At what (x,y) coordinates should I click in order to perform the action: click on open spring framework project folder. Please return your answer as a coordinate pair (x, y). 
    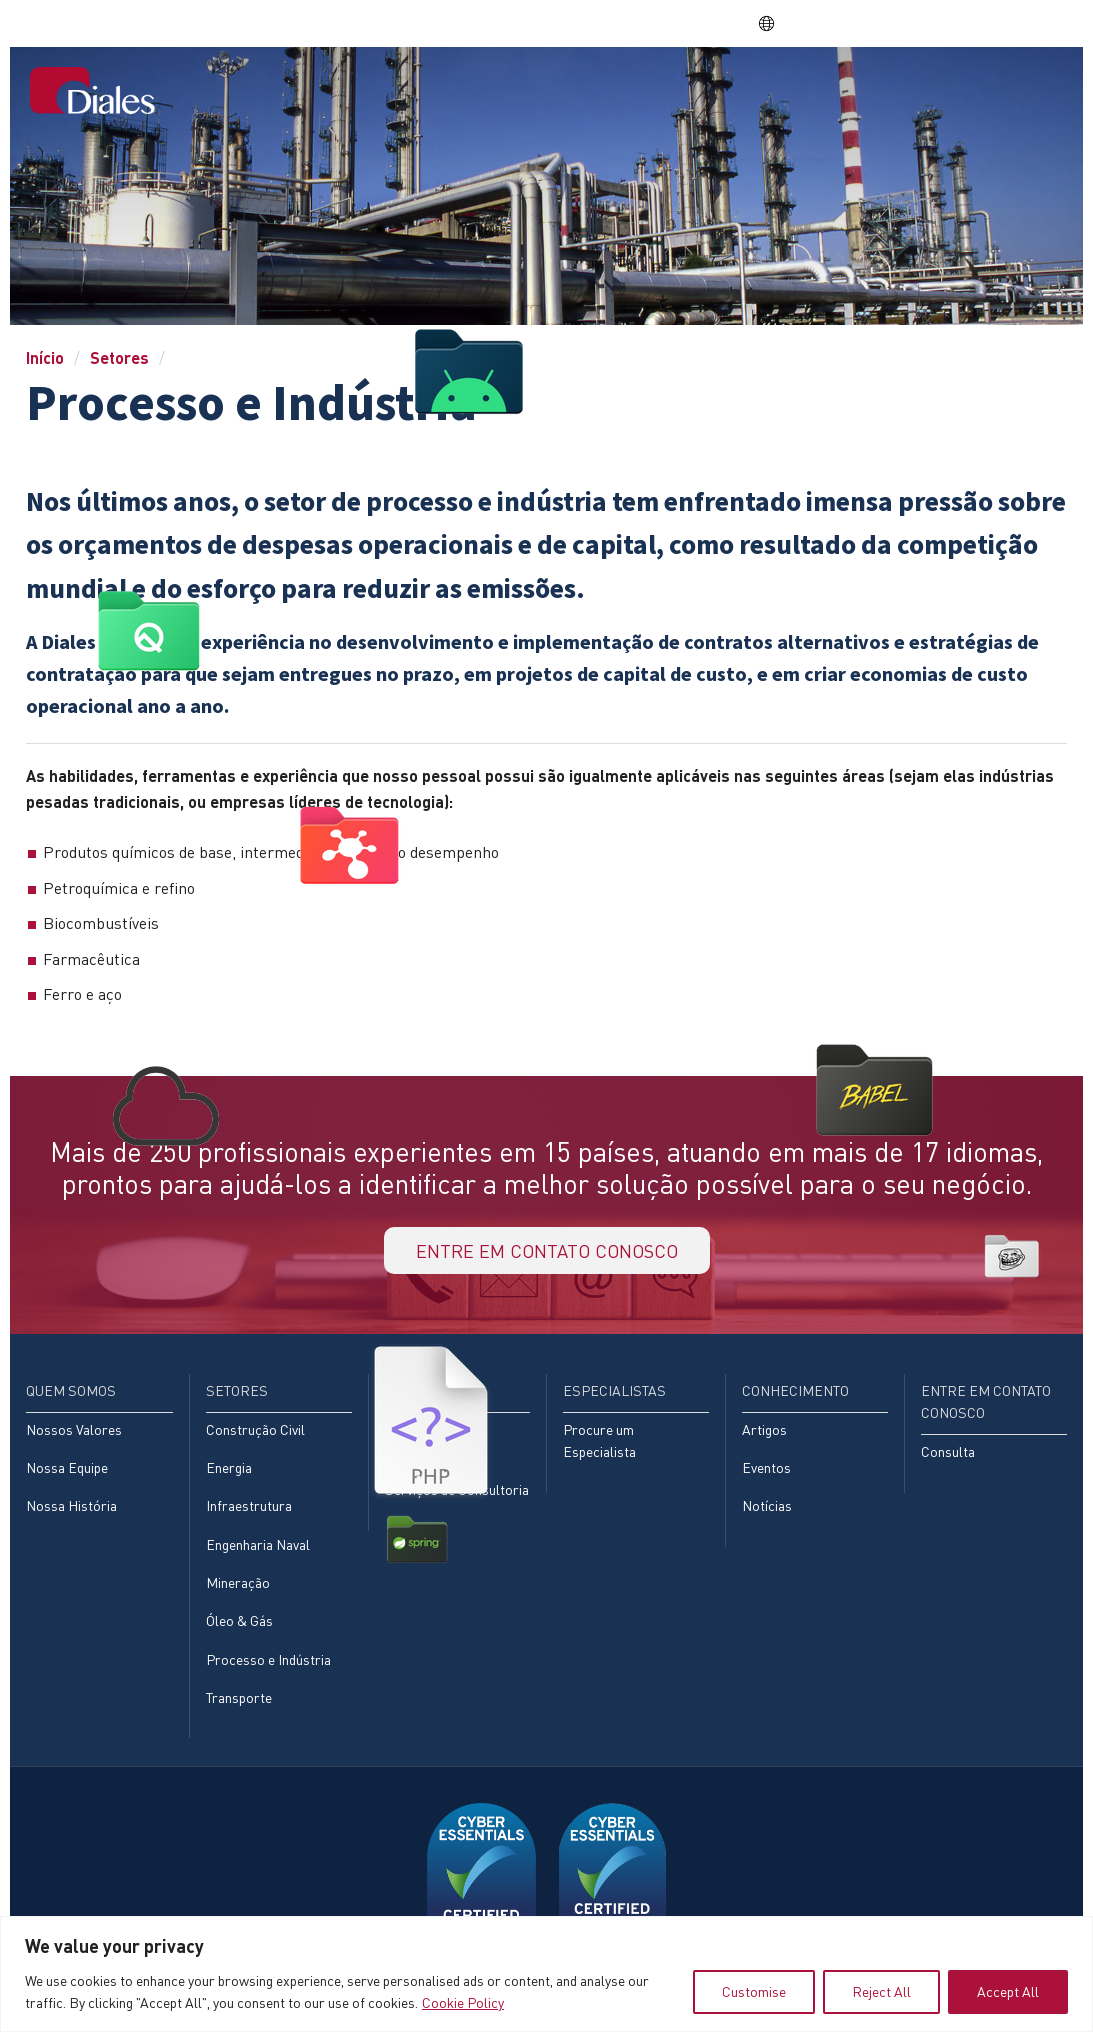
    Looking at the image, I should click on (417, 1541).